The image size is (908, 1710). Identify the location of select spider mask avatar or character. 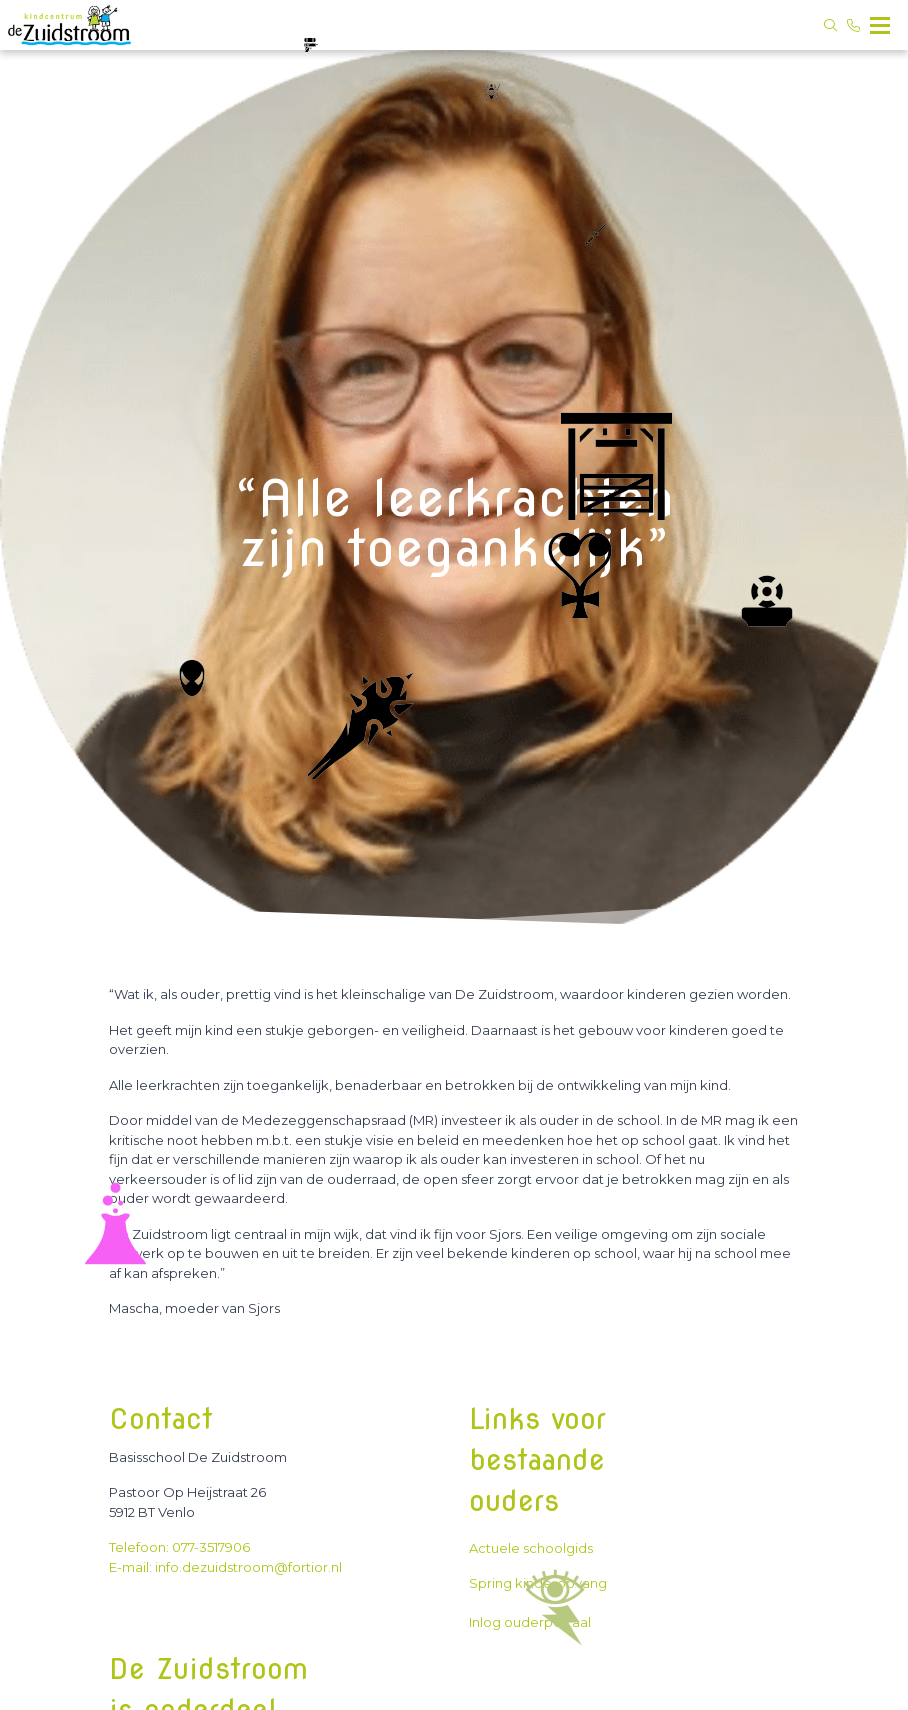
(192, 678).